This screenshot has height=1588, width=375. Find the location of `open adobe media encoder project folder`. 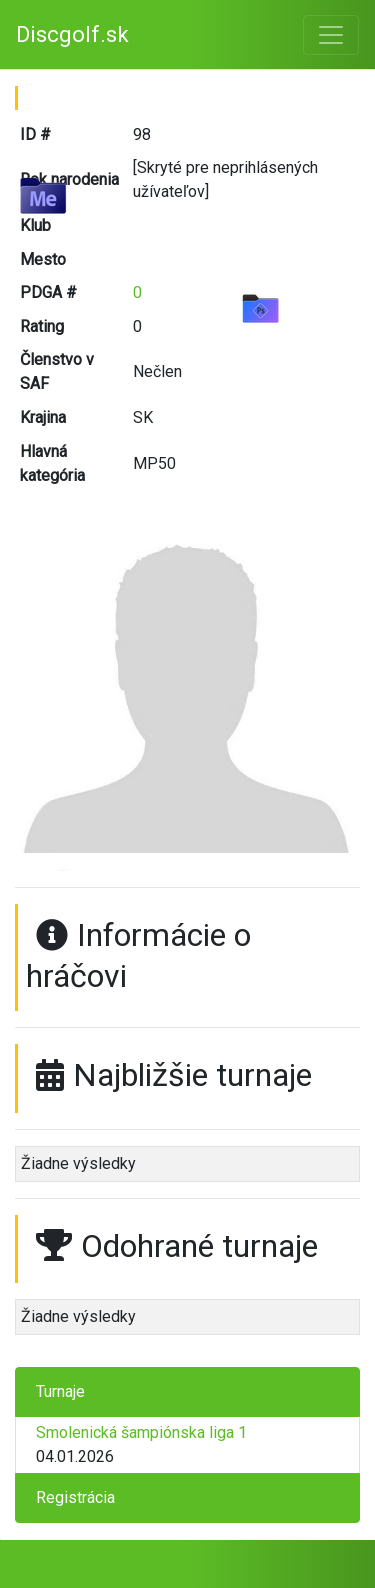

open adobe media encoder project folder is located at coordinates (43, 197).